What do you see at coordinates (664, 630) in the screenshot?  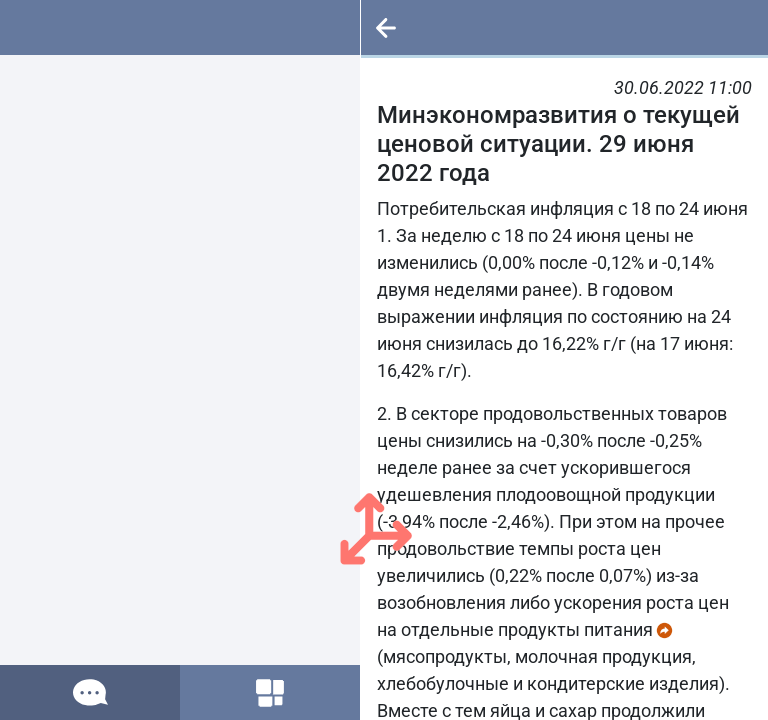 I see `forward or share content` at bounding box center [664, 630].